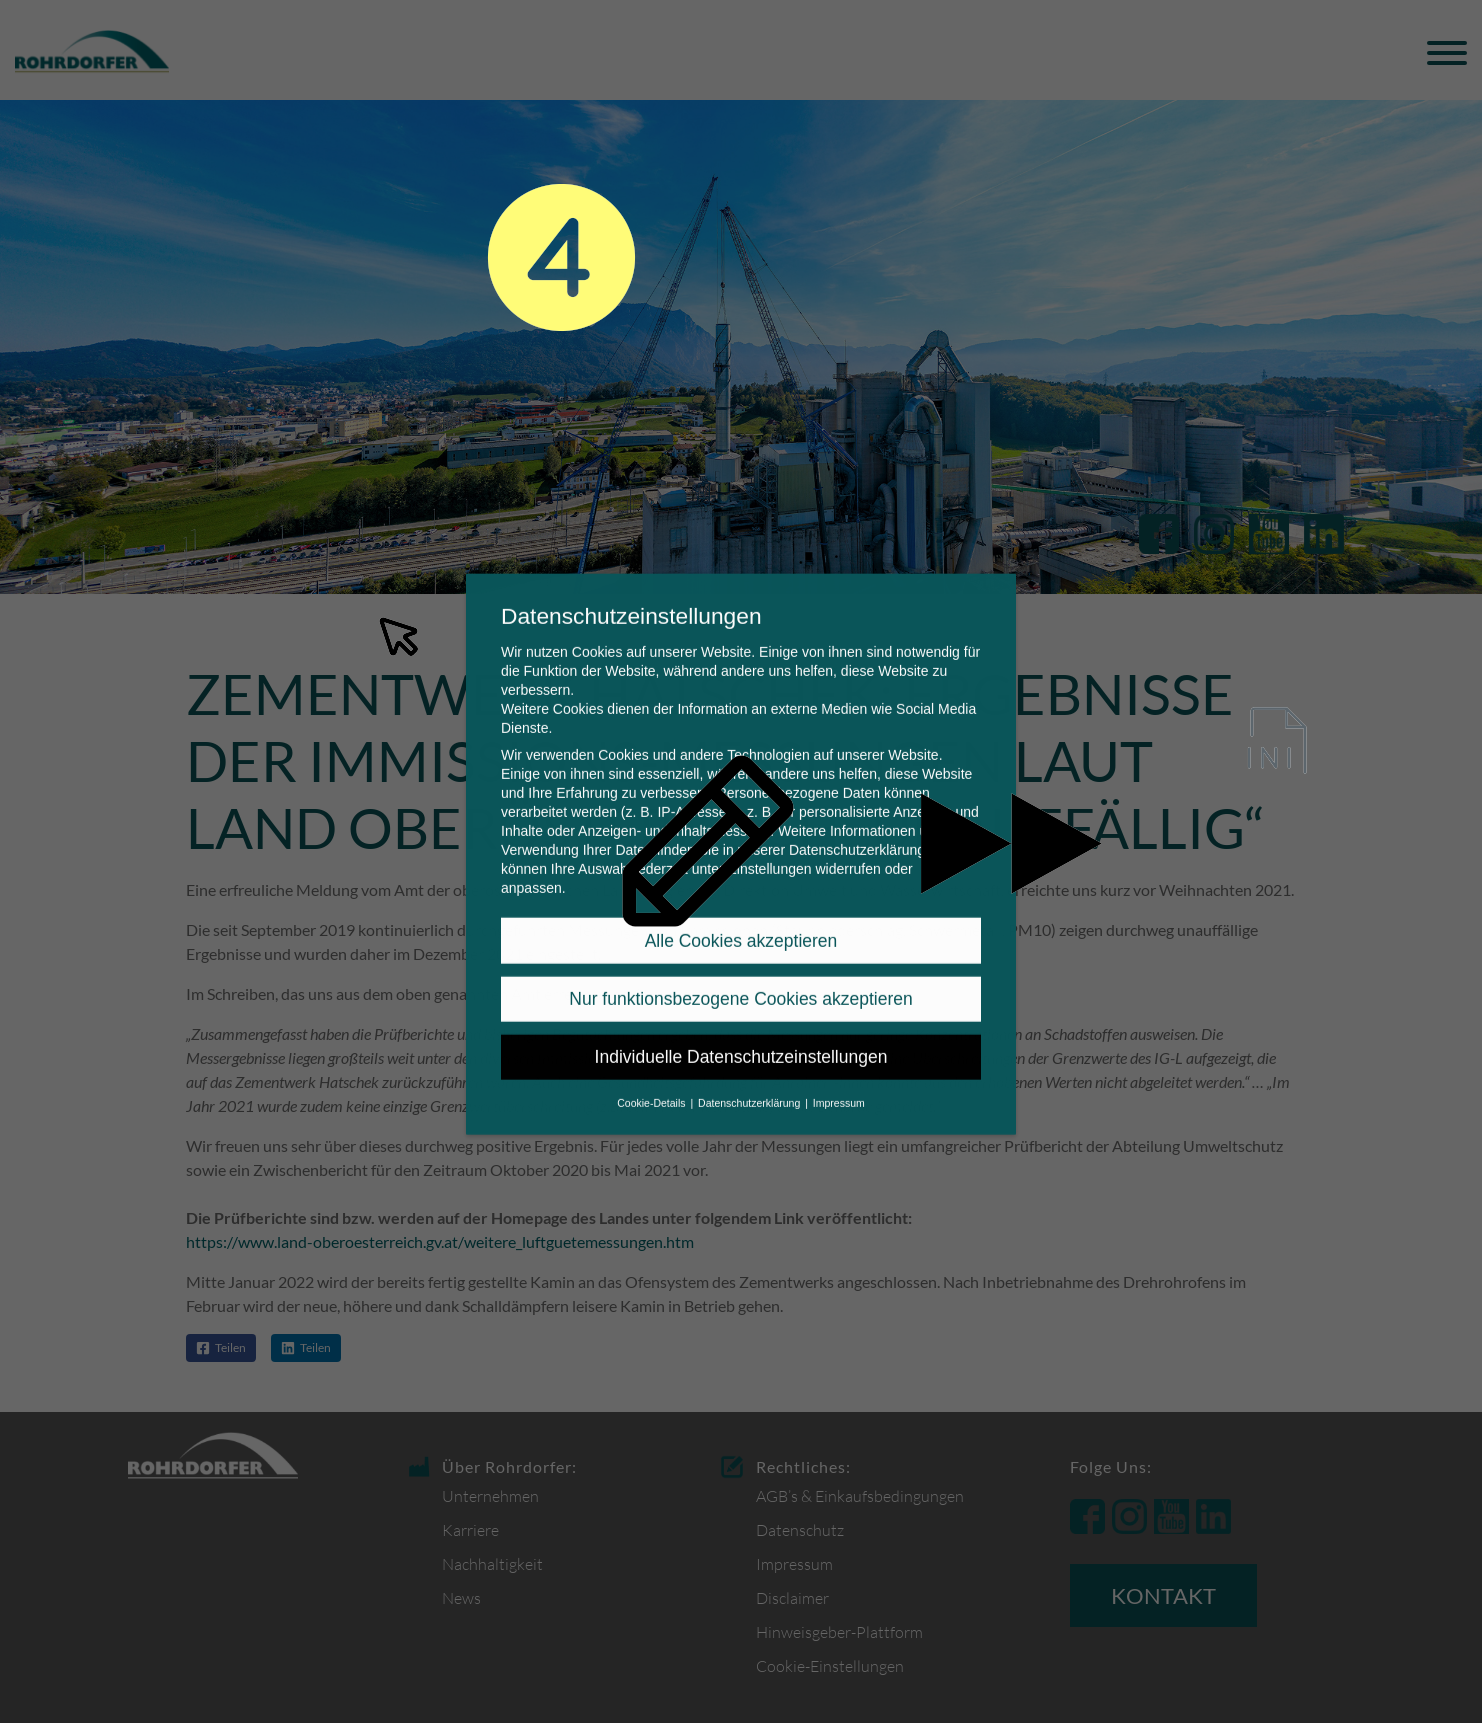  Describe the element at coordinates (704, 844) in the screenshot. I see `edit or modify content` at that location.